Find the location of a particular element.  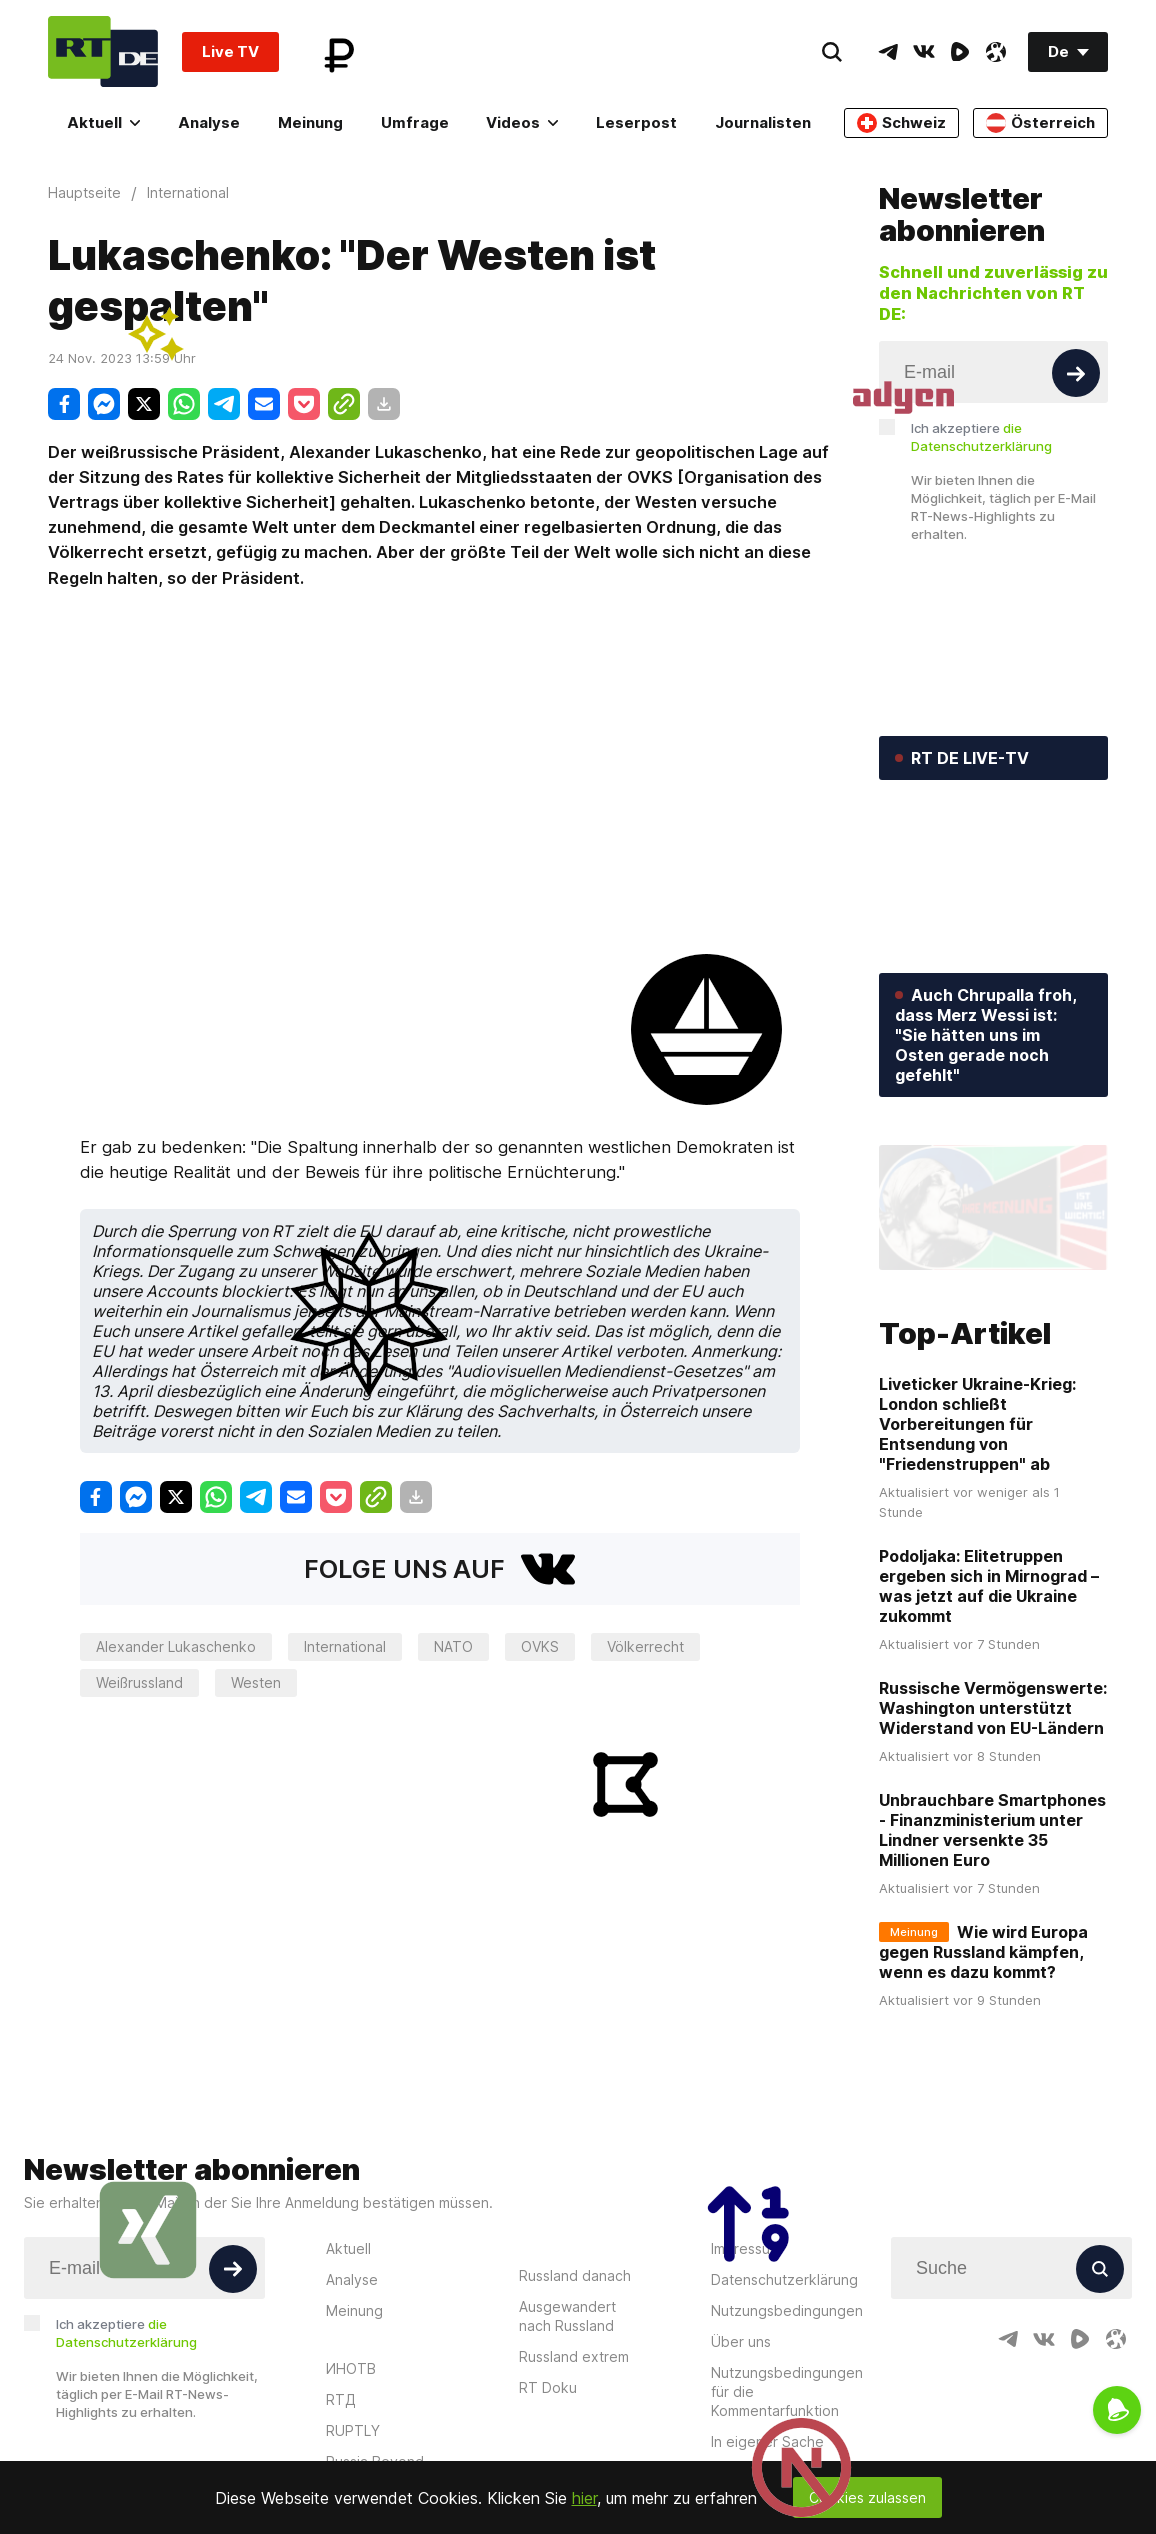

adyen payment platform logo is located at coordinates (903, 397).